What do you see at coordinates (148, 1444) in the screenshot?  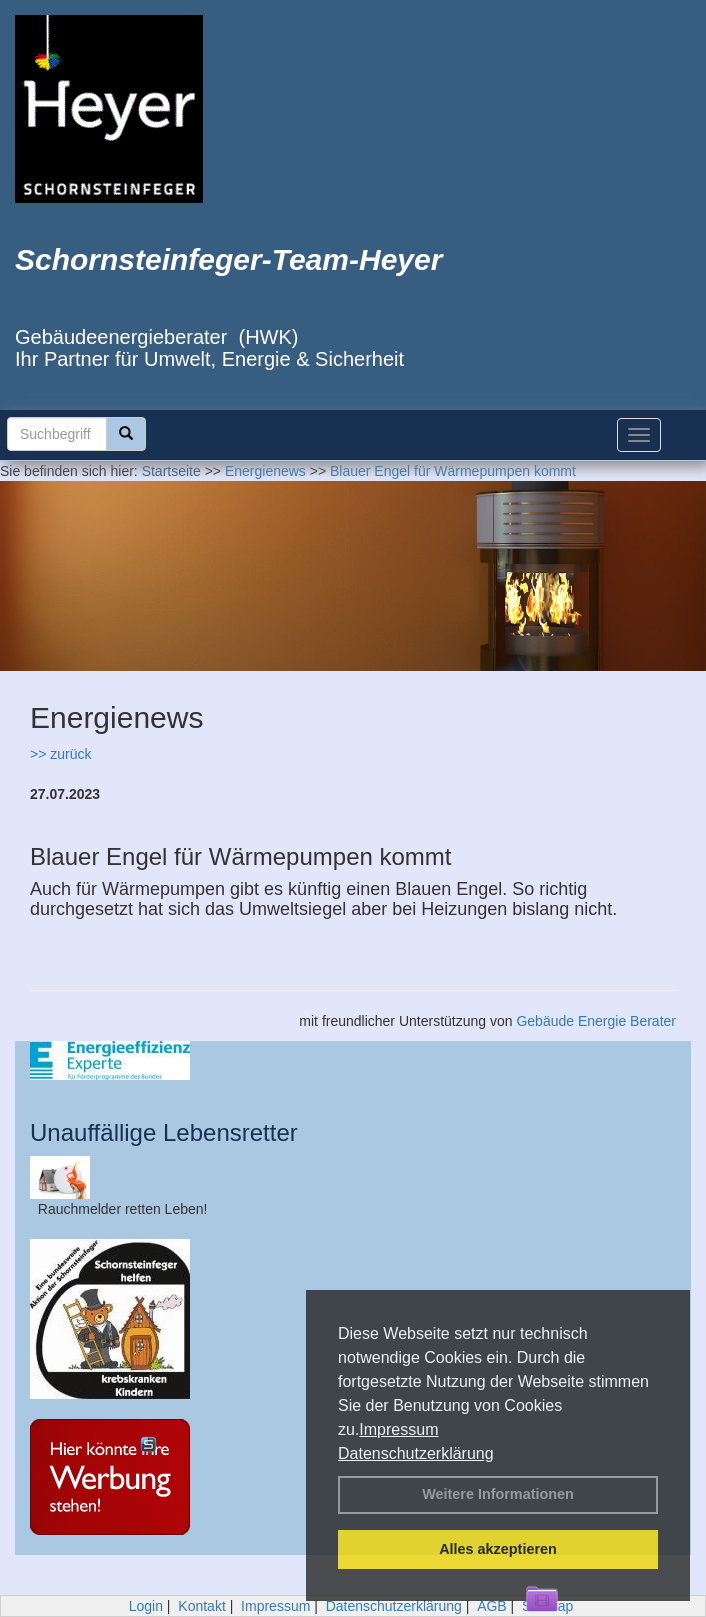 I see `configure windows network sharing settings` at bounding box center [148, 1444].